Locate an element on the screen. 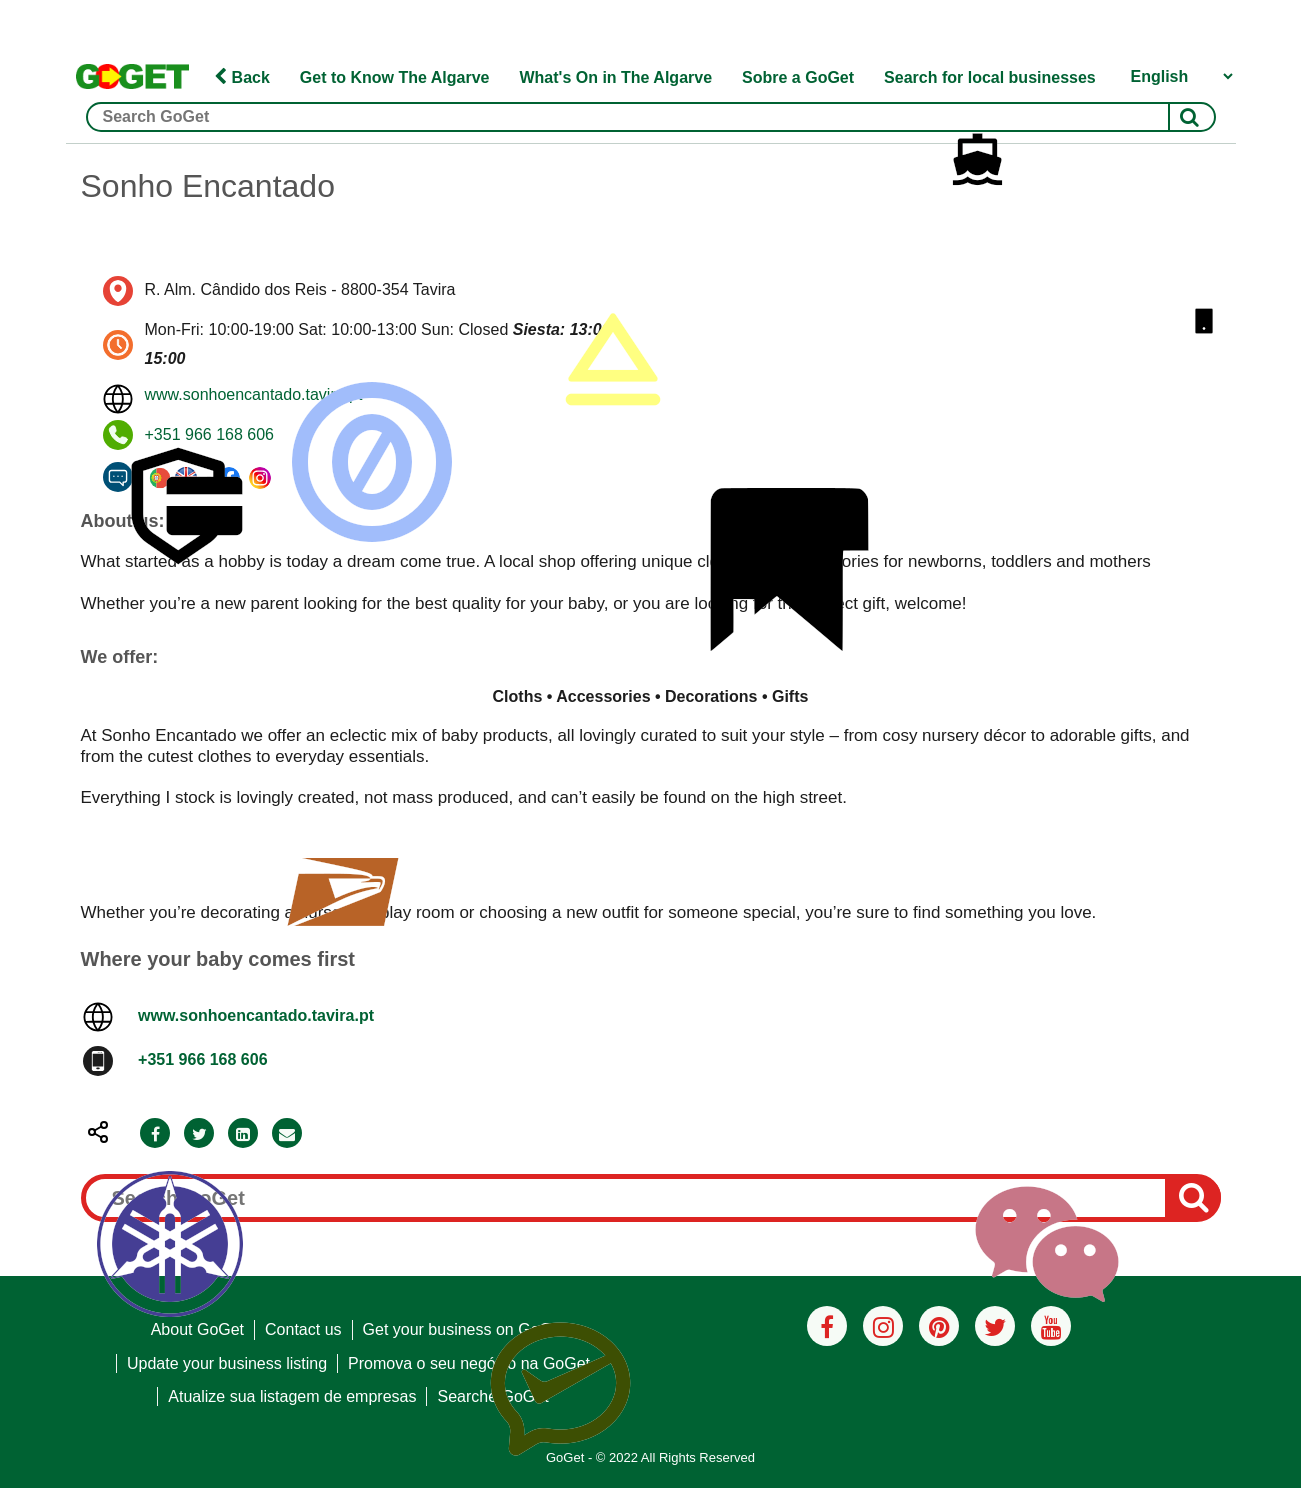 This screenshot has height=1488, width=1301. yamaha motor corporation logo is located at coordinates (170, 1244).